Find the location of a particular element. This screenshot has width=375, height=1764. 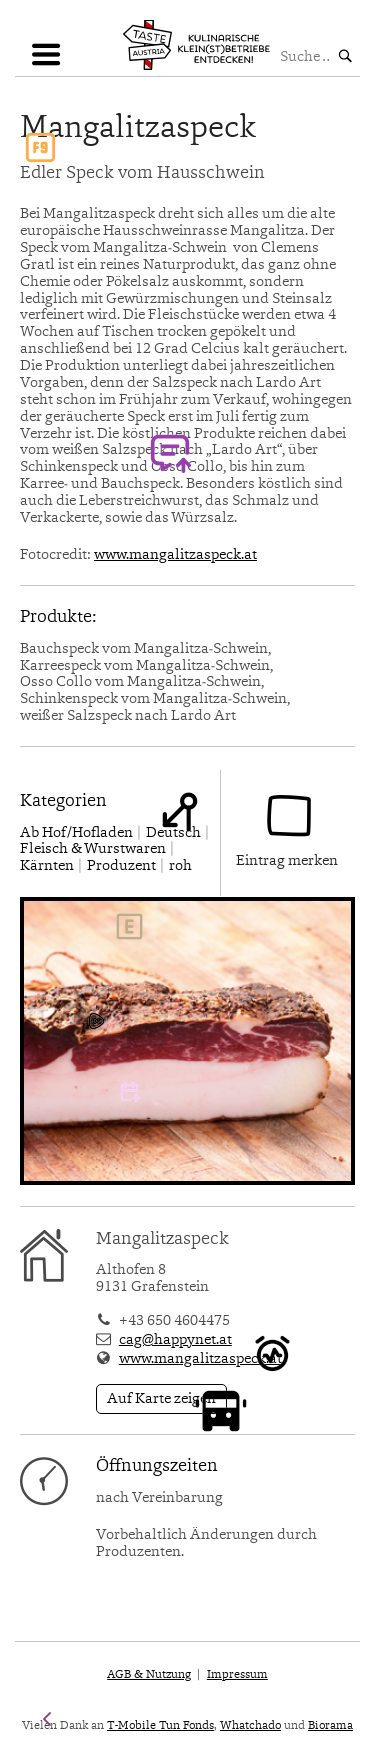

go back to the previous screen is located at coordinates (47, 1719).